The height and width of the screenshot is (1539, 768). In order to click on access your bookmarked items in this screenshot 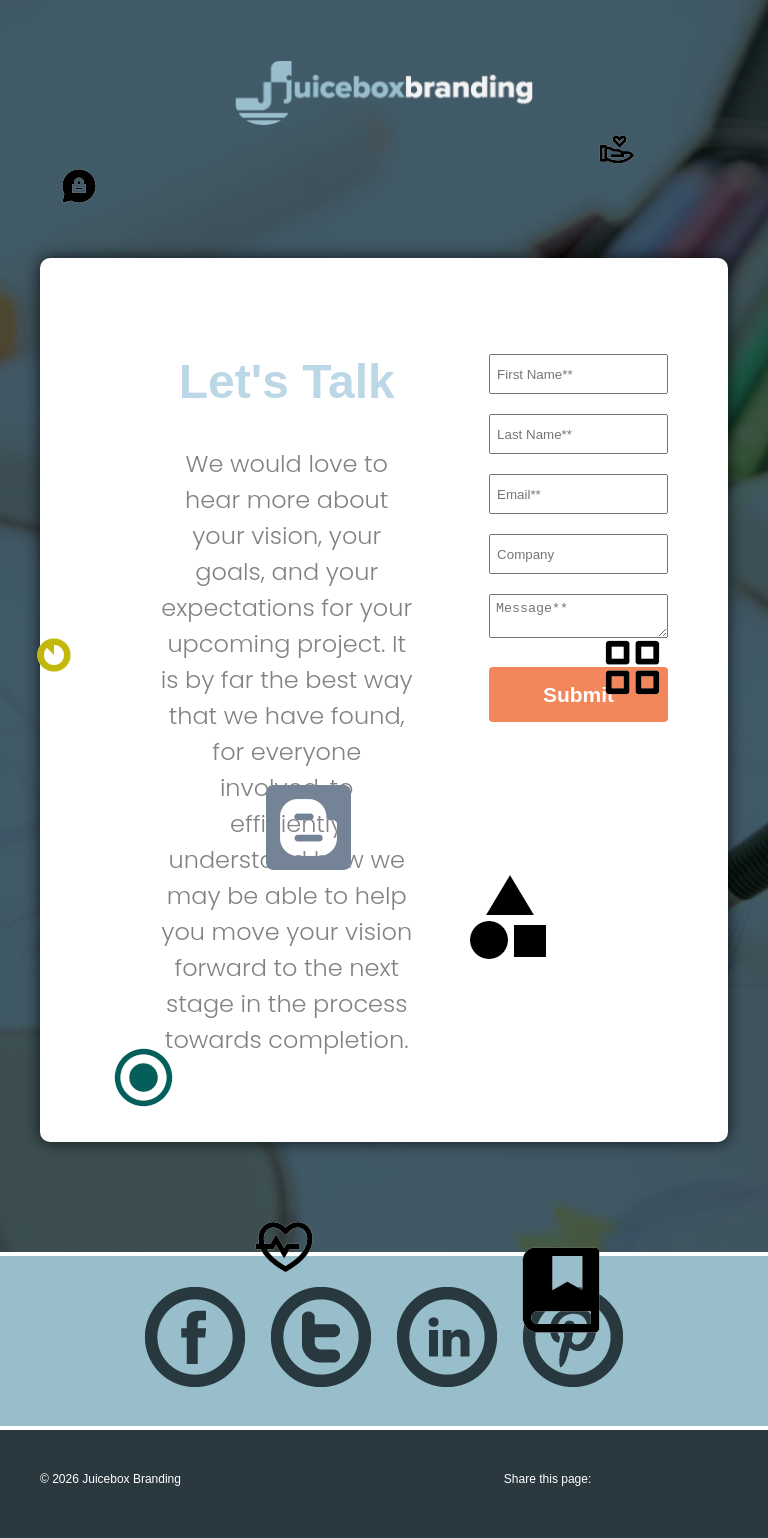, I will do `click(561, 1290)`.